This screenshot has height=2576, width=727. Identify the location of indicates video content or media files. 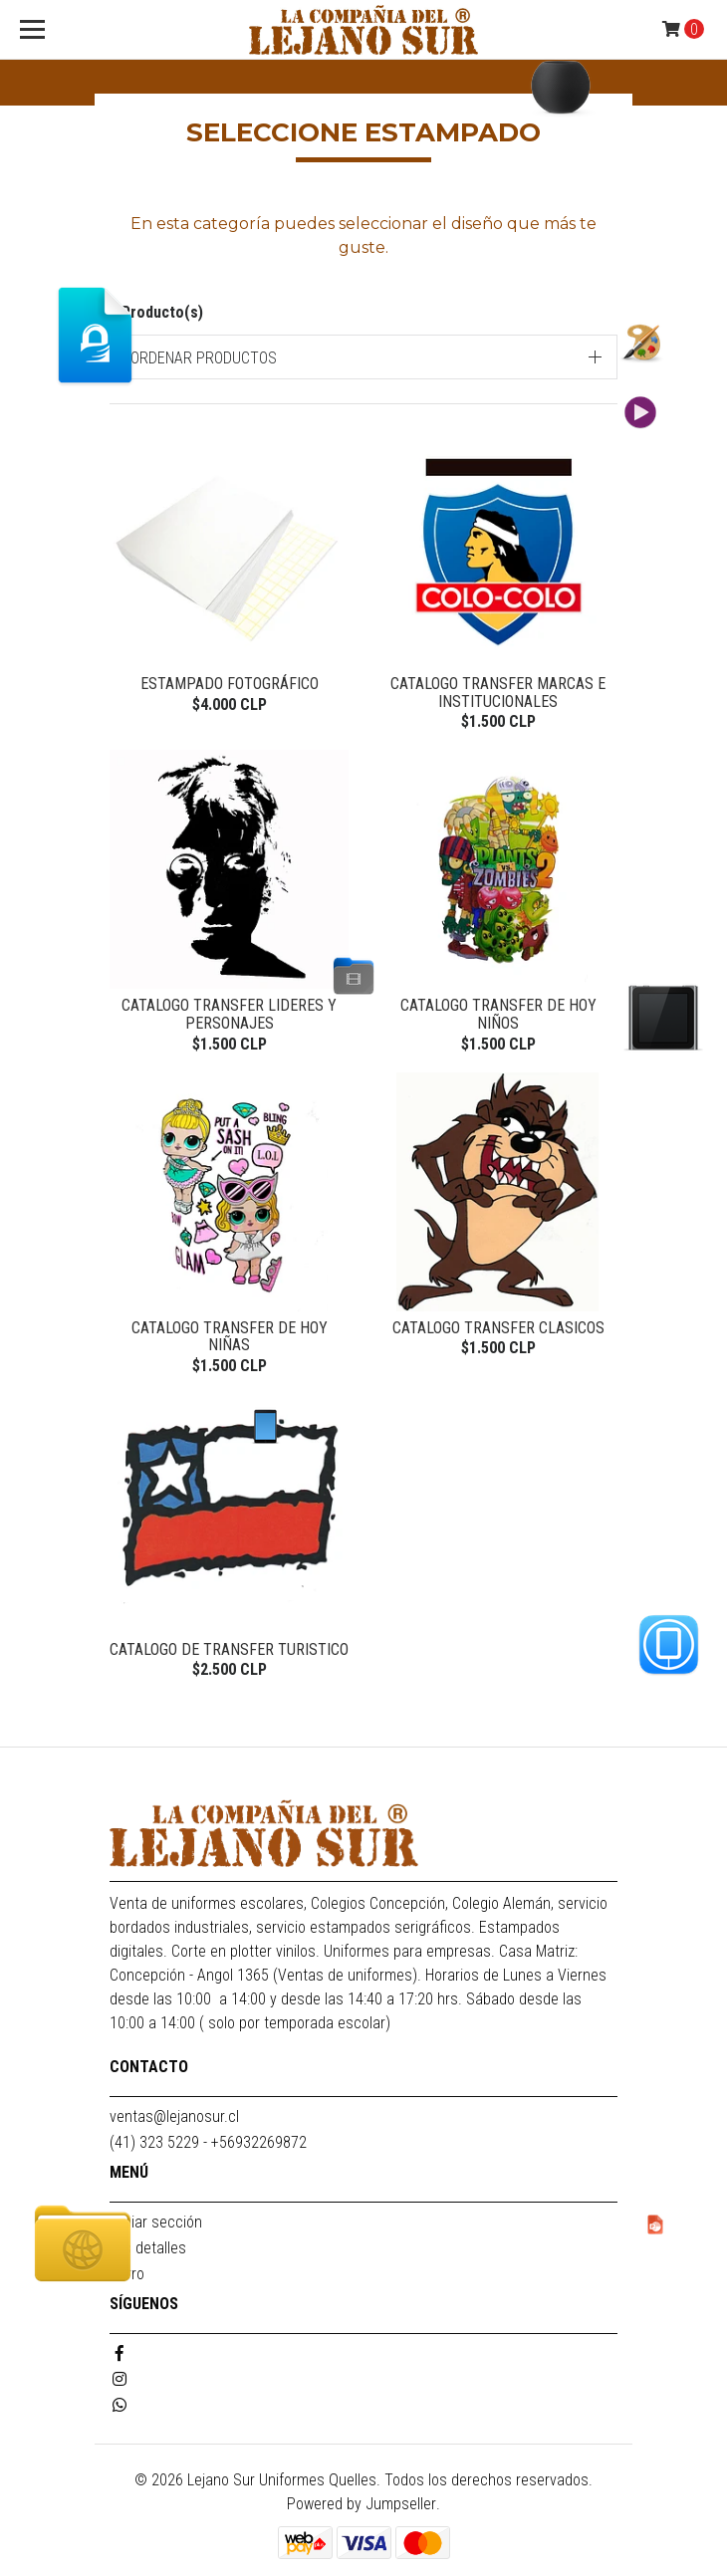
(640, 412).